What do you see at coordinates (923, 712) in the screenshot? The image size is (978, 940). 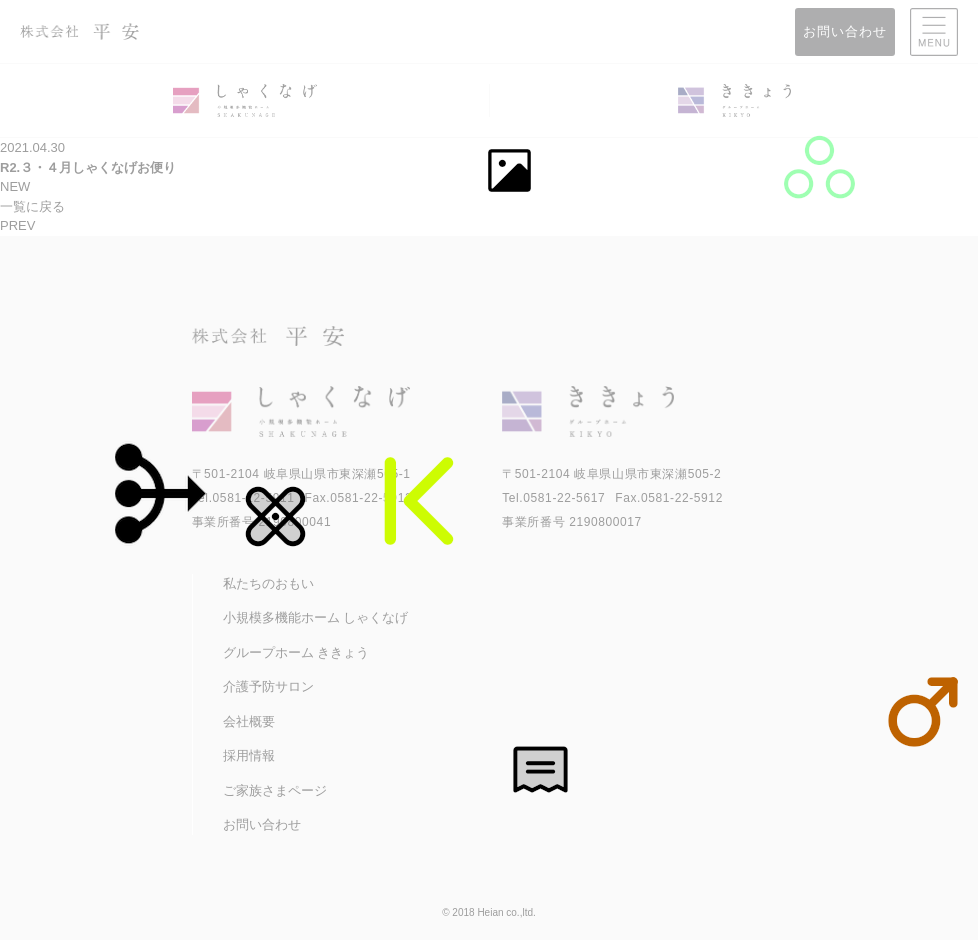 I see `indicates male gender selection` at bounding box center [923, 712].